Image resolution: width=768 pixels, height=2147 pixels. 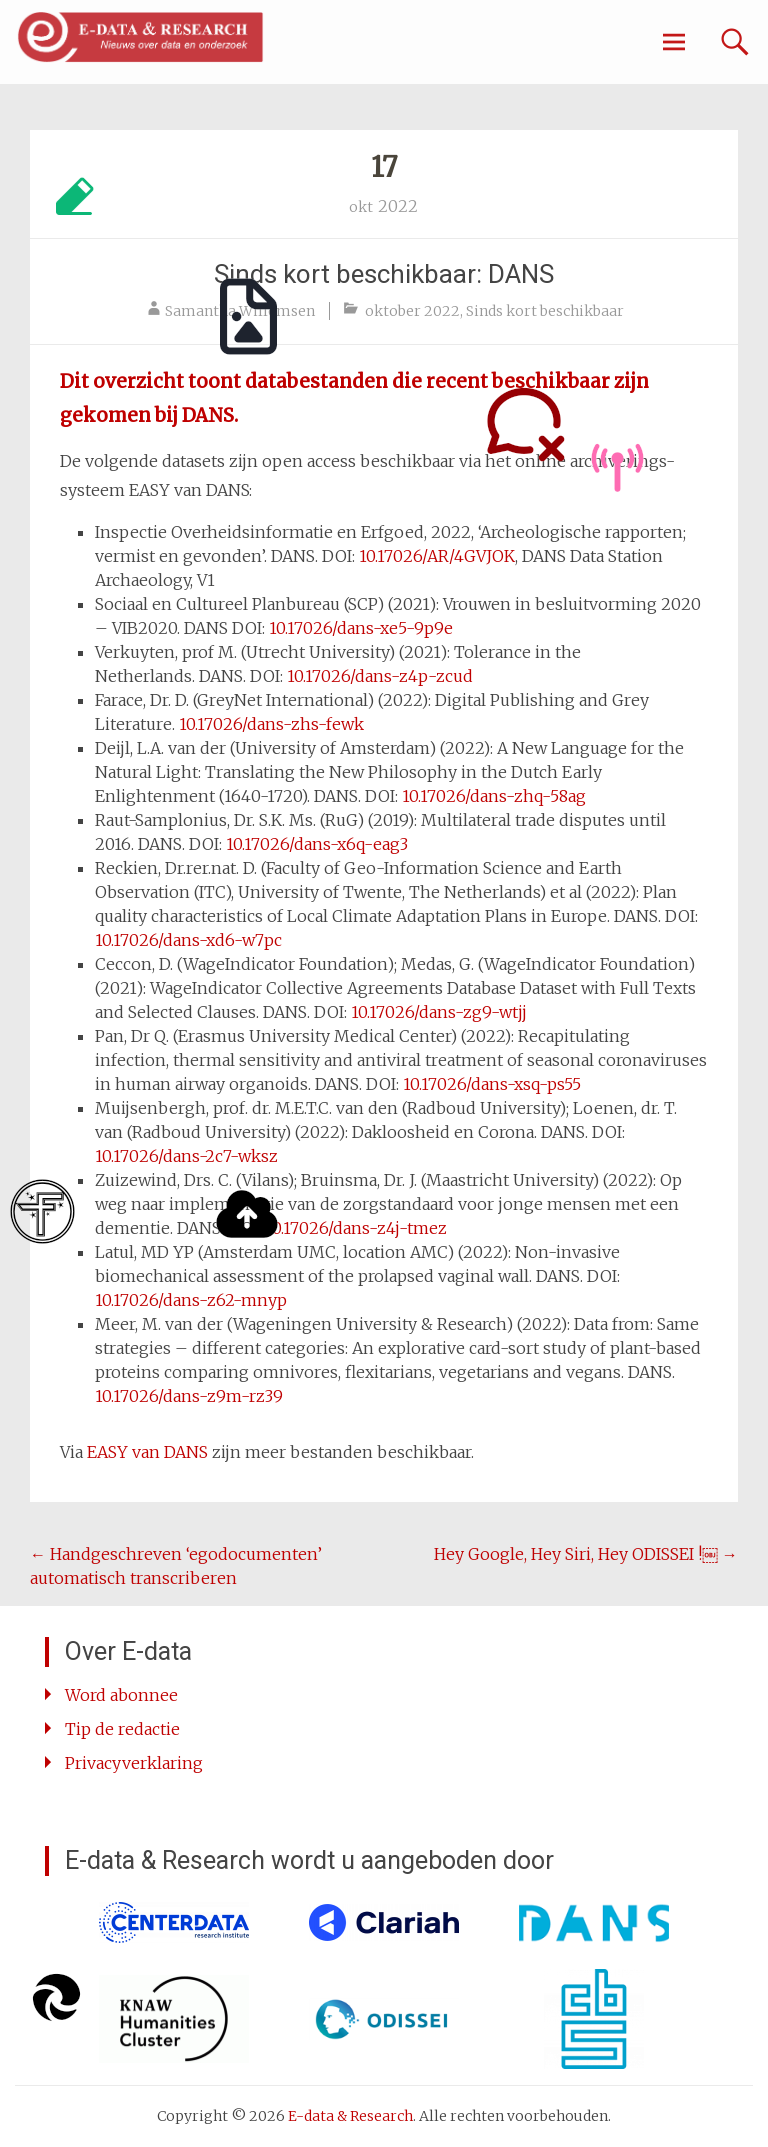 I want to click on open microsoft edge browser, so click(x=56, y=1997).